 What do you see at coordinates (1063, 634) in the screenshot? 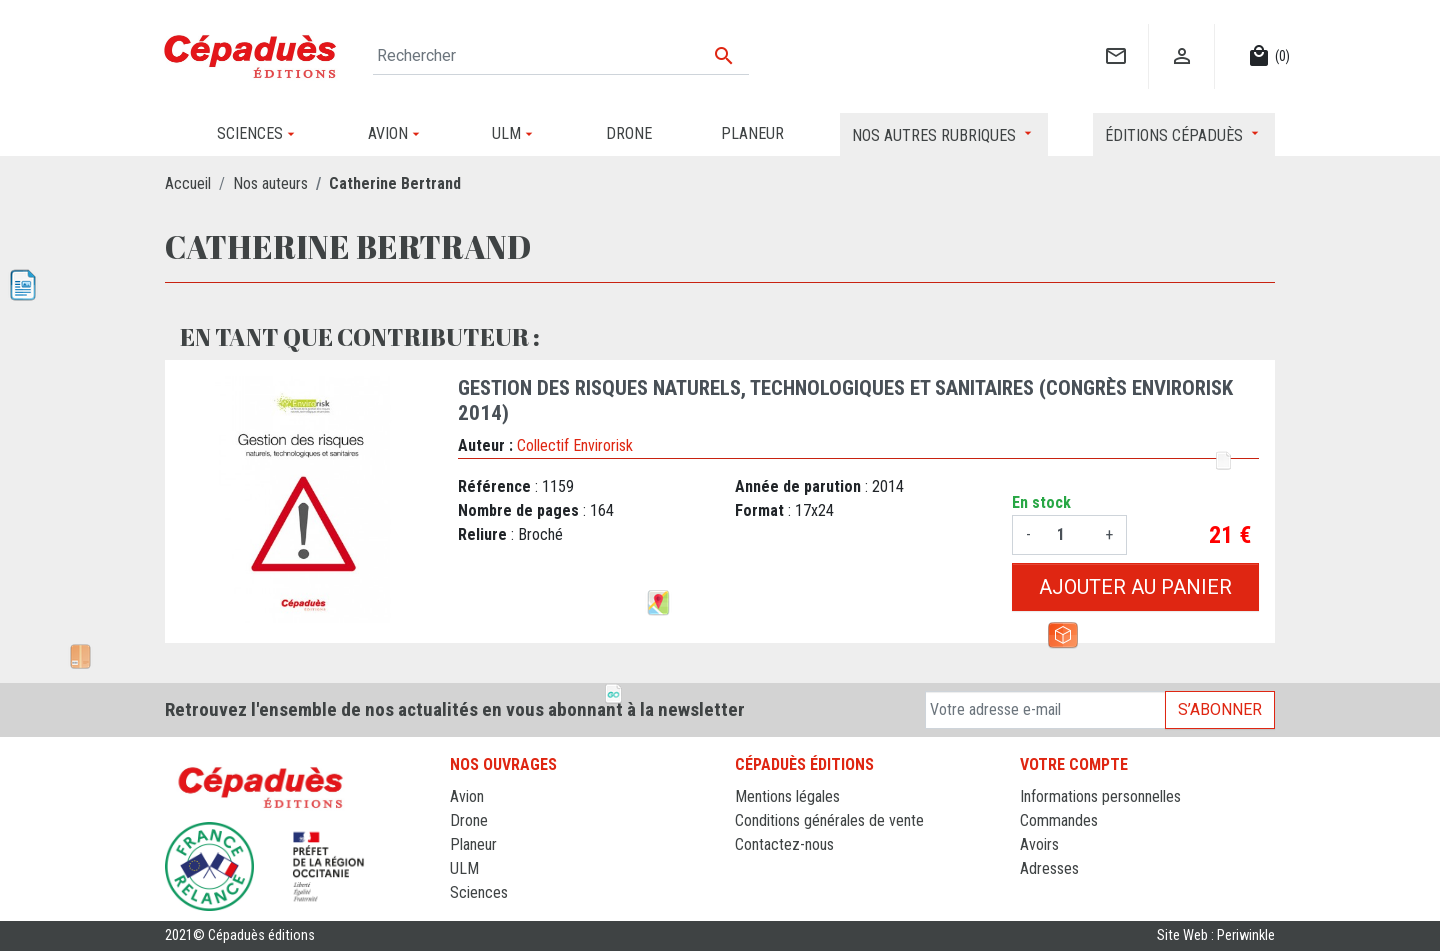
I see `a binary STL 3D model file` at bounding box center [1063, 634].